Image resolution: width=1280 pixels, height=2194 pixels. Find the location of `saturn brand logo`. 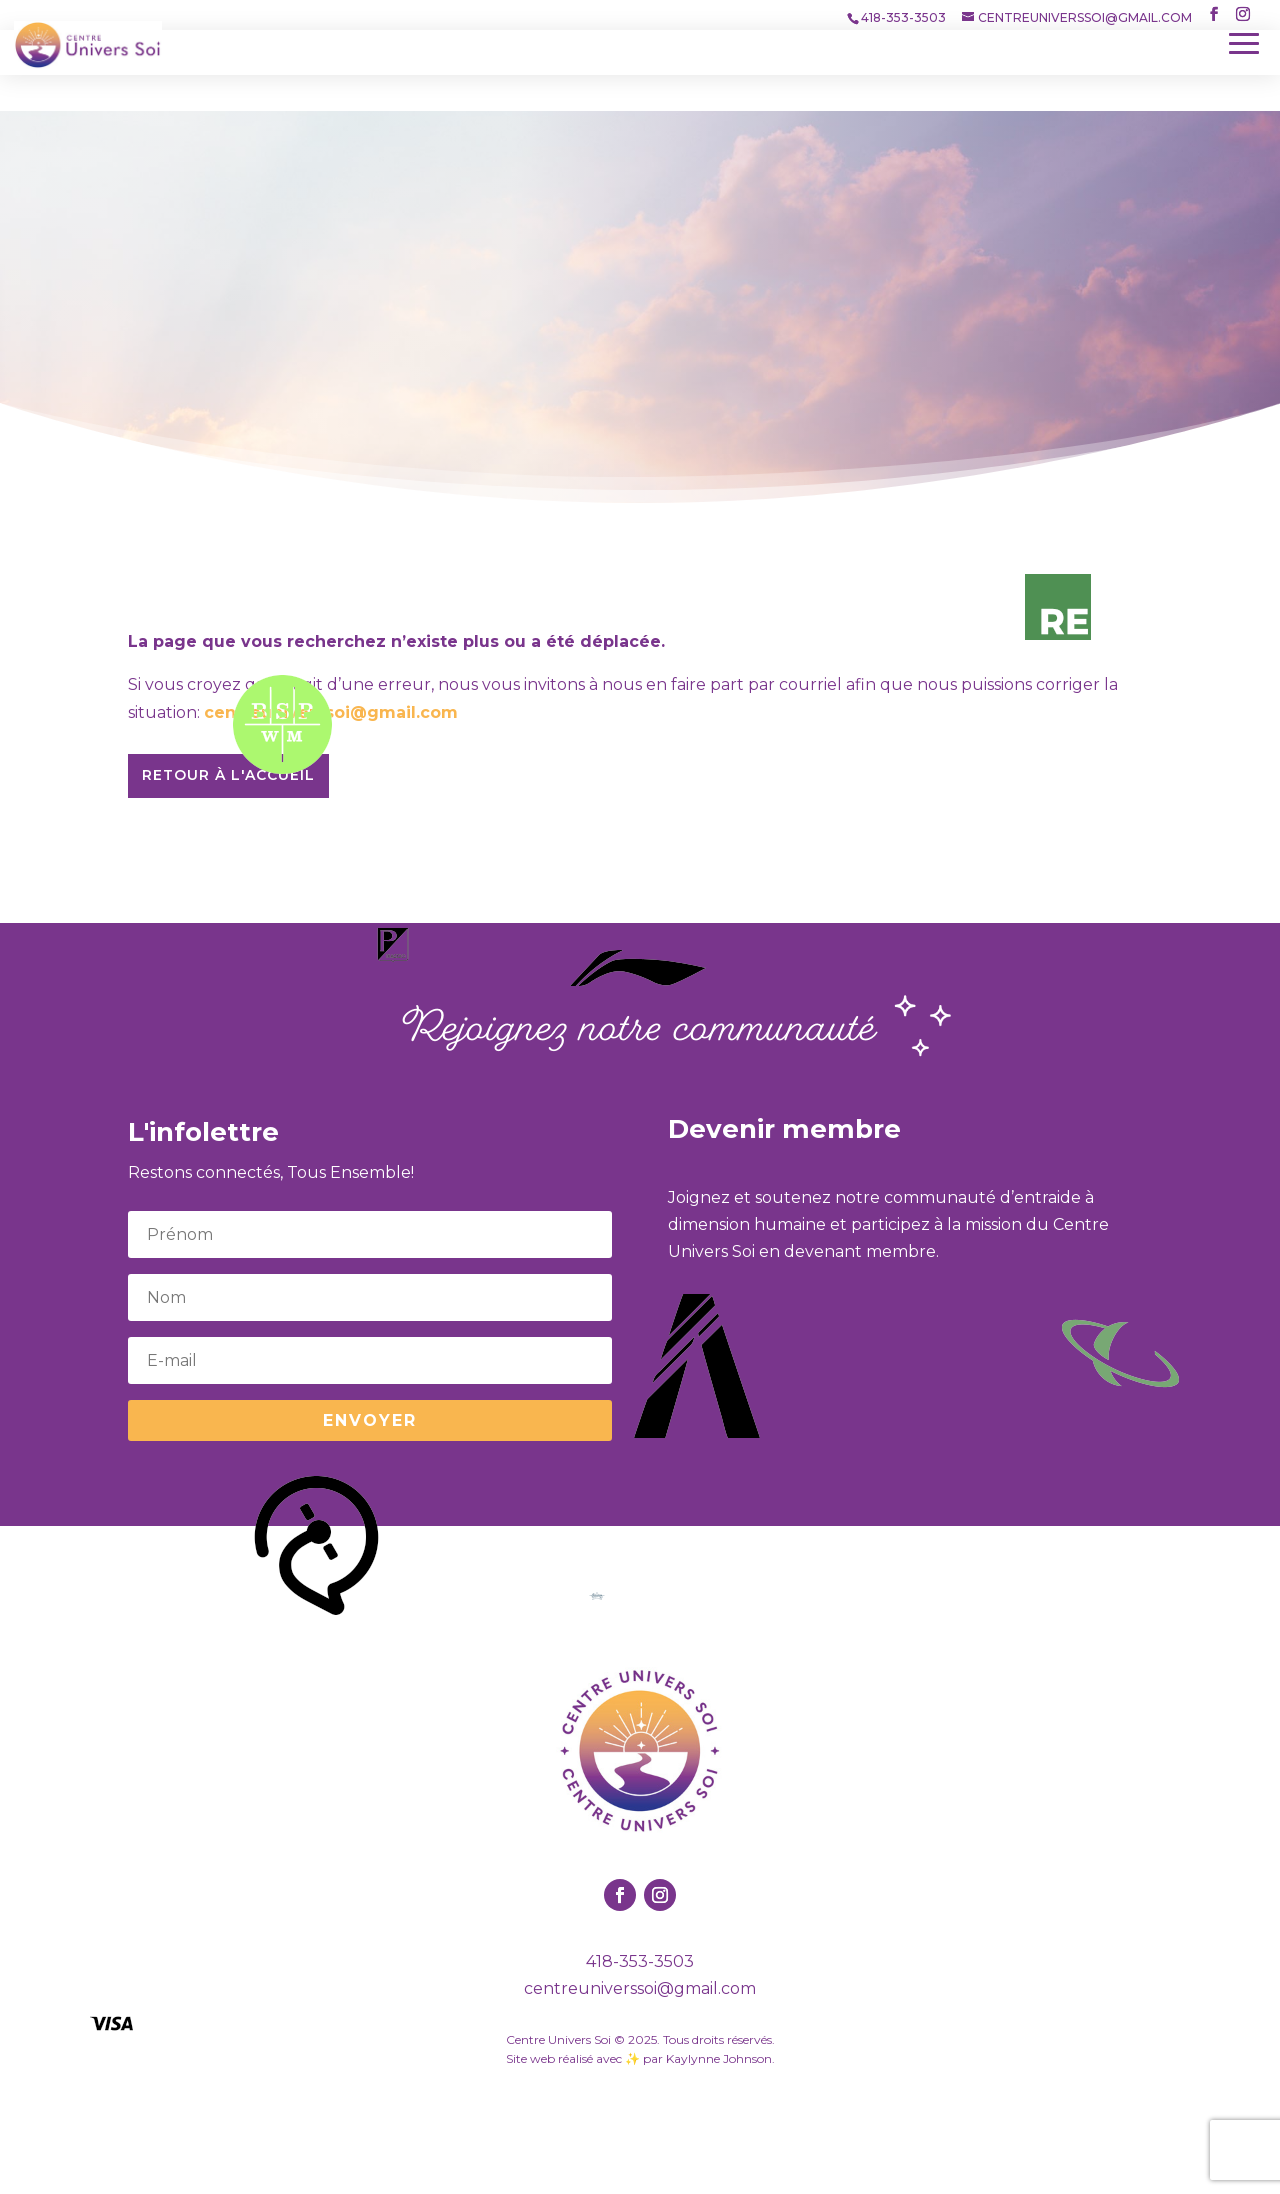

saturn brand logo is located at coordinates (1120, 1353).